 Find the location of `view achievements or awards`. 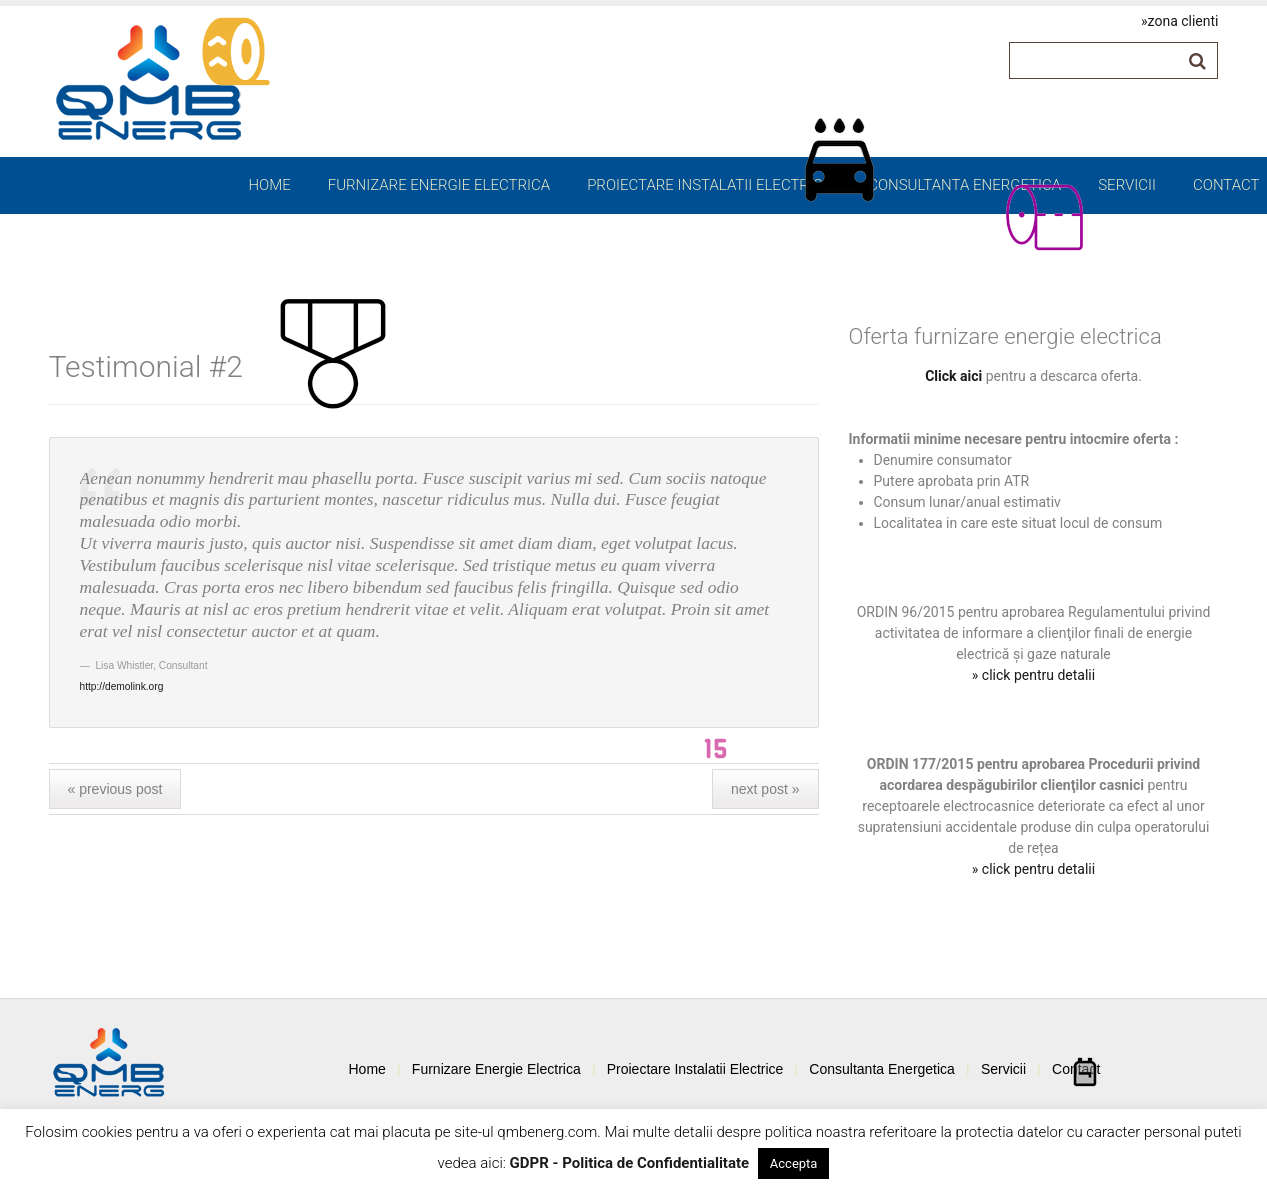

view achievements or awards is located at coordinates (333, 347).